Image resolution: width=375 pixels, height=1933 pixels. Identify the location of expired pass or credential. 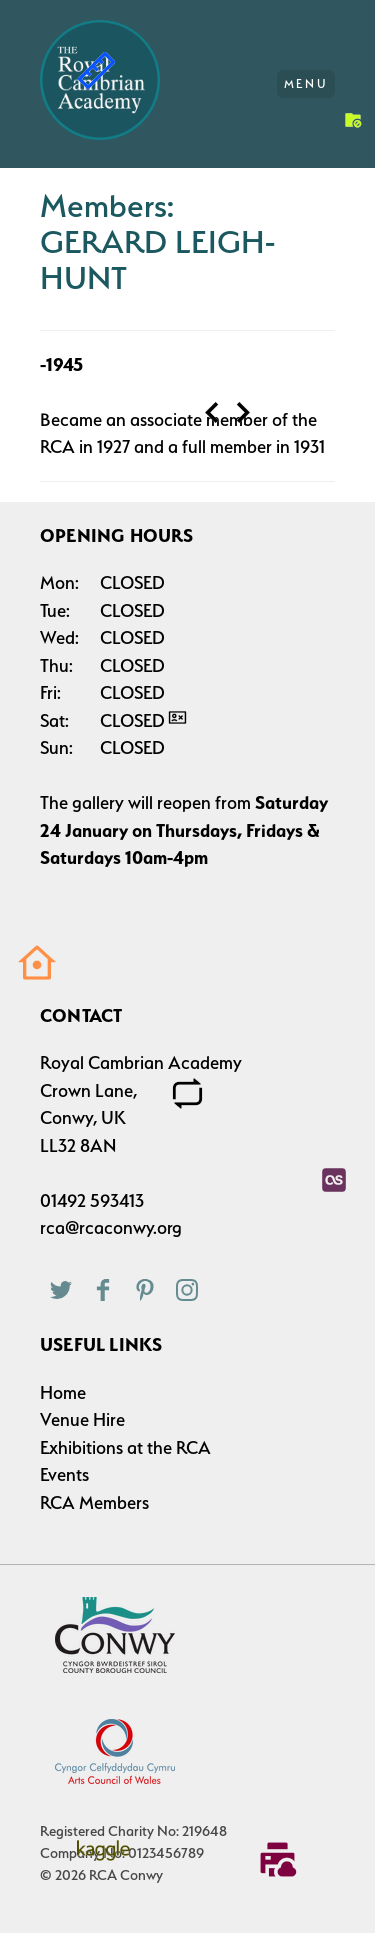
(177, 717).